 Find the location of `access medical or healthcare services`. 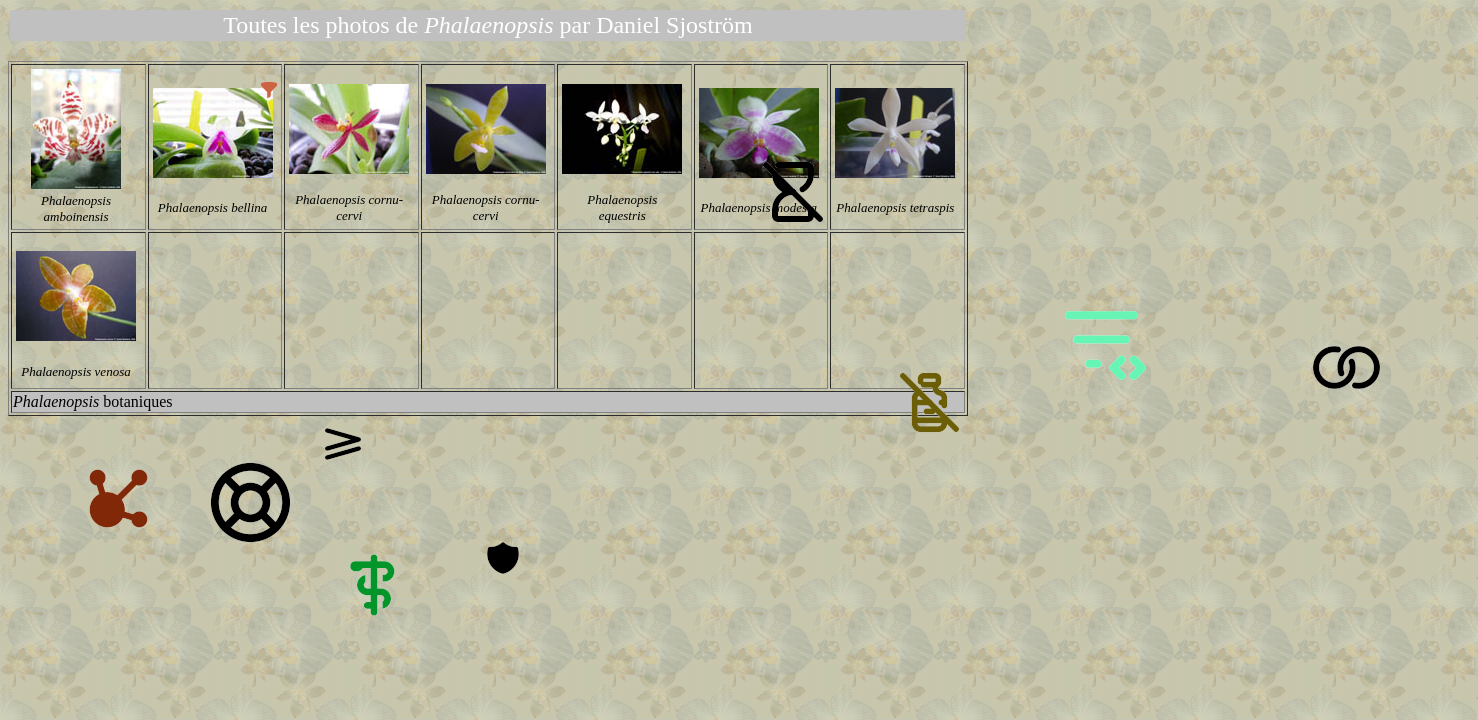

access medical or healthcare services is located at coordinates (374, 585).